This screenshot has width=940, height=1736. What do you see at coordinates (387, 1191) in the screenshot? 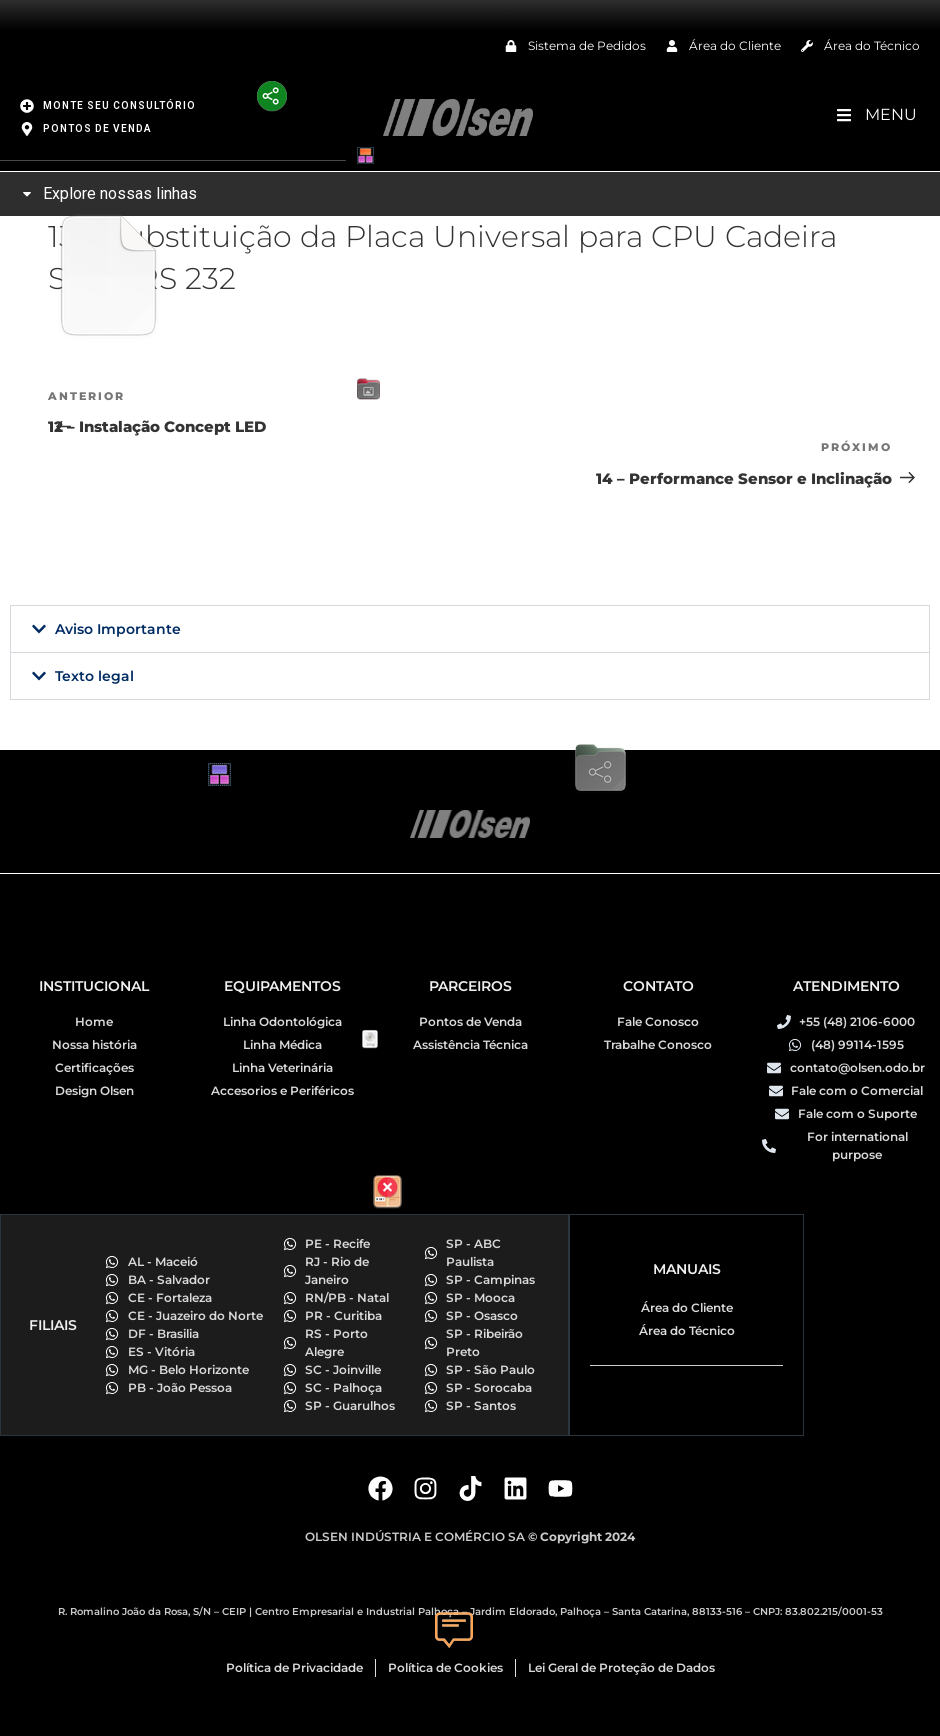
I see `indicates a package is queued for removal` at bounding box center [387, 1191].